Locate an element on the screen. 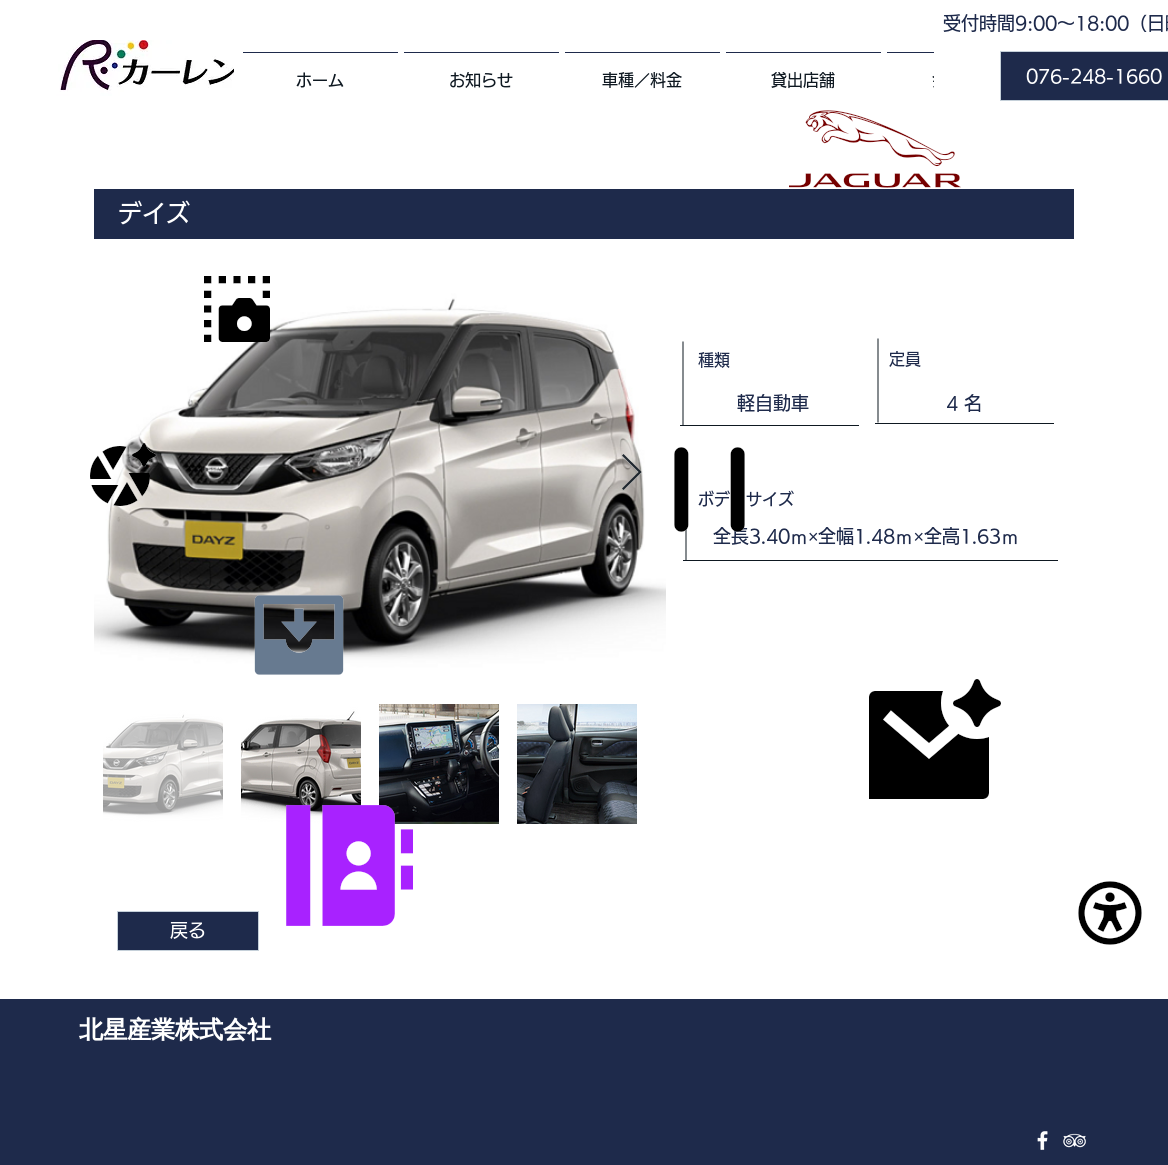 The height and width of the screenshot is (1165, 1168). access AI-powered camera features is located at coordinates (120, 476).